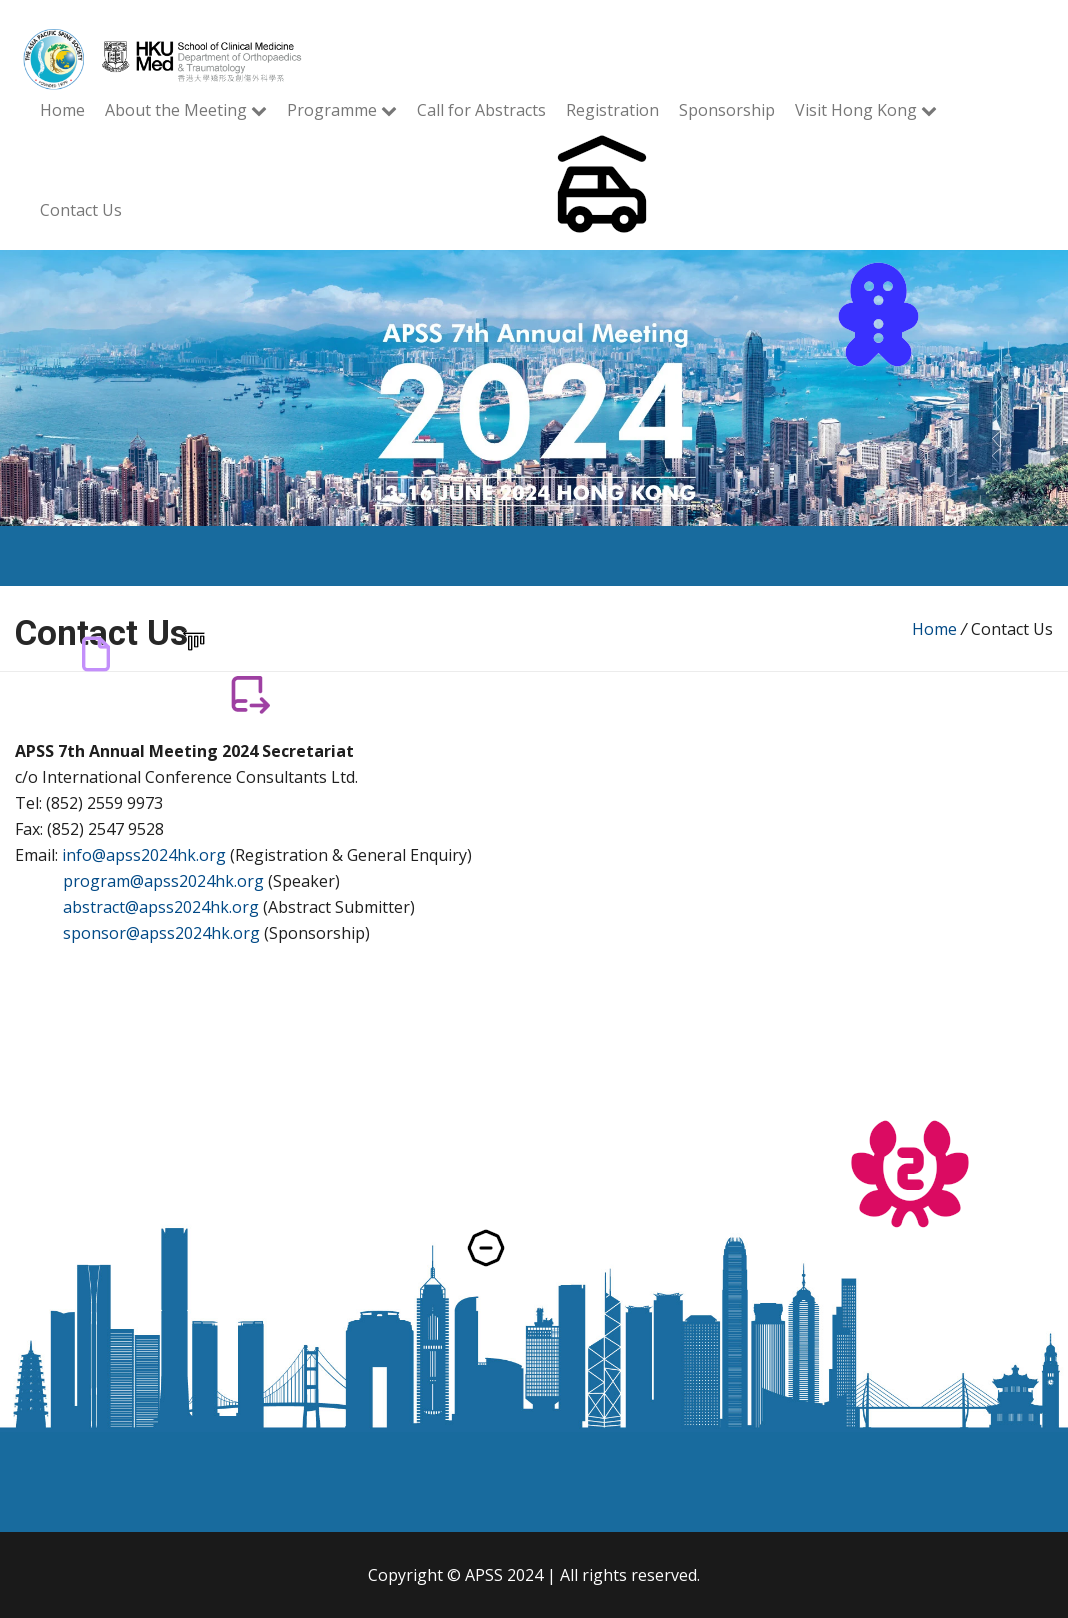 The width and height of the screenshot is (1068, 1618). What do you see at coordinates (602, 184) in the screenshot?
I see `access garage or parking location` at bounding box center [602, 184].